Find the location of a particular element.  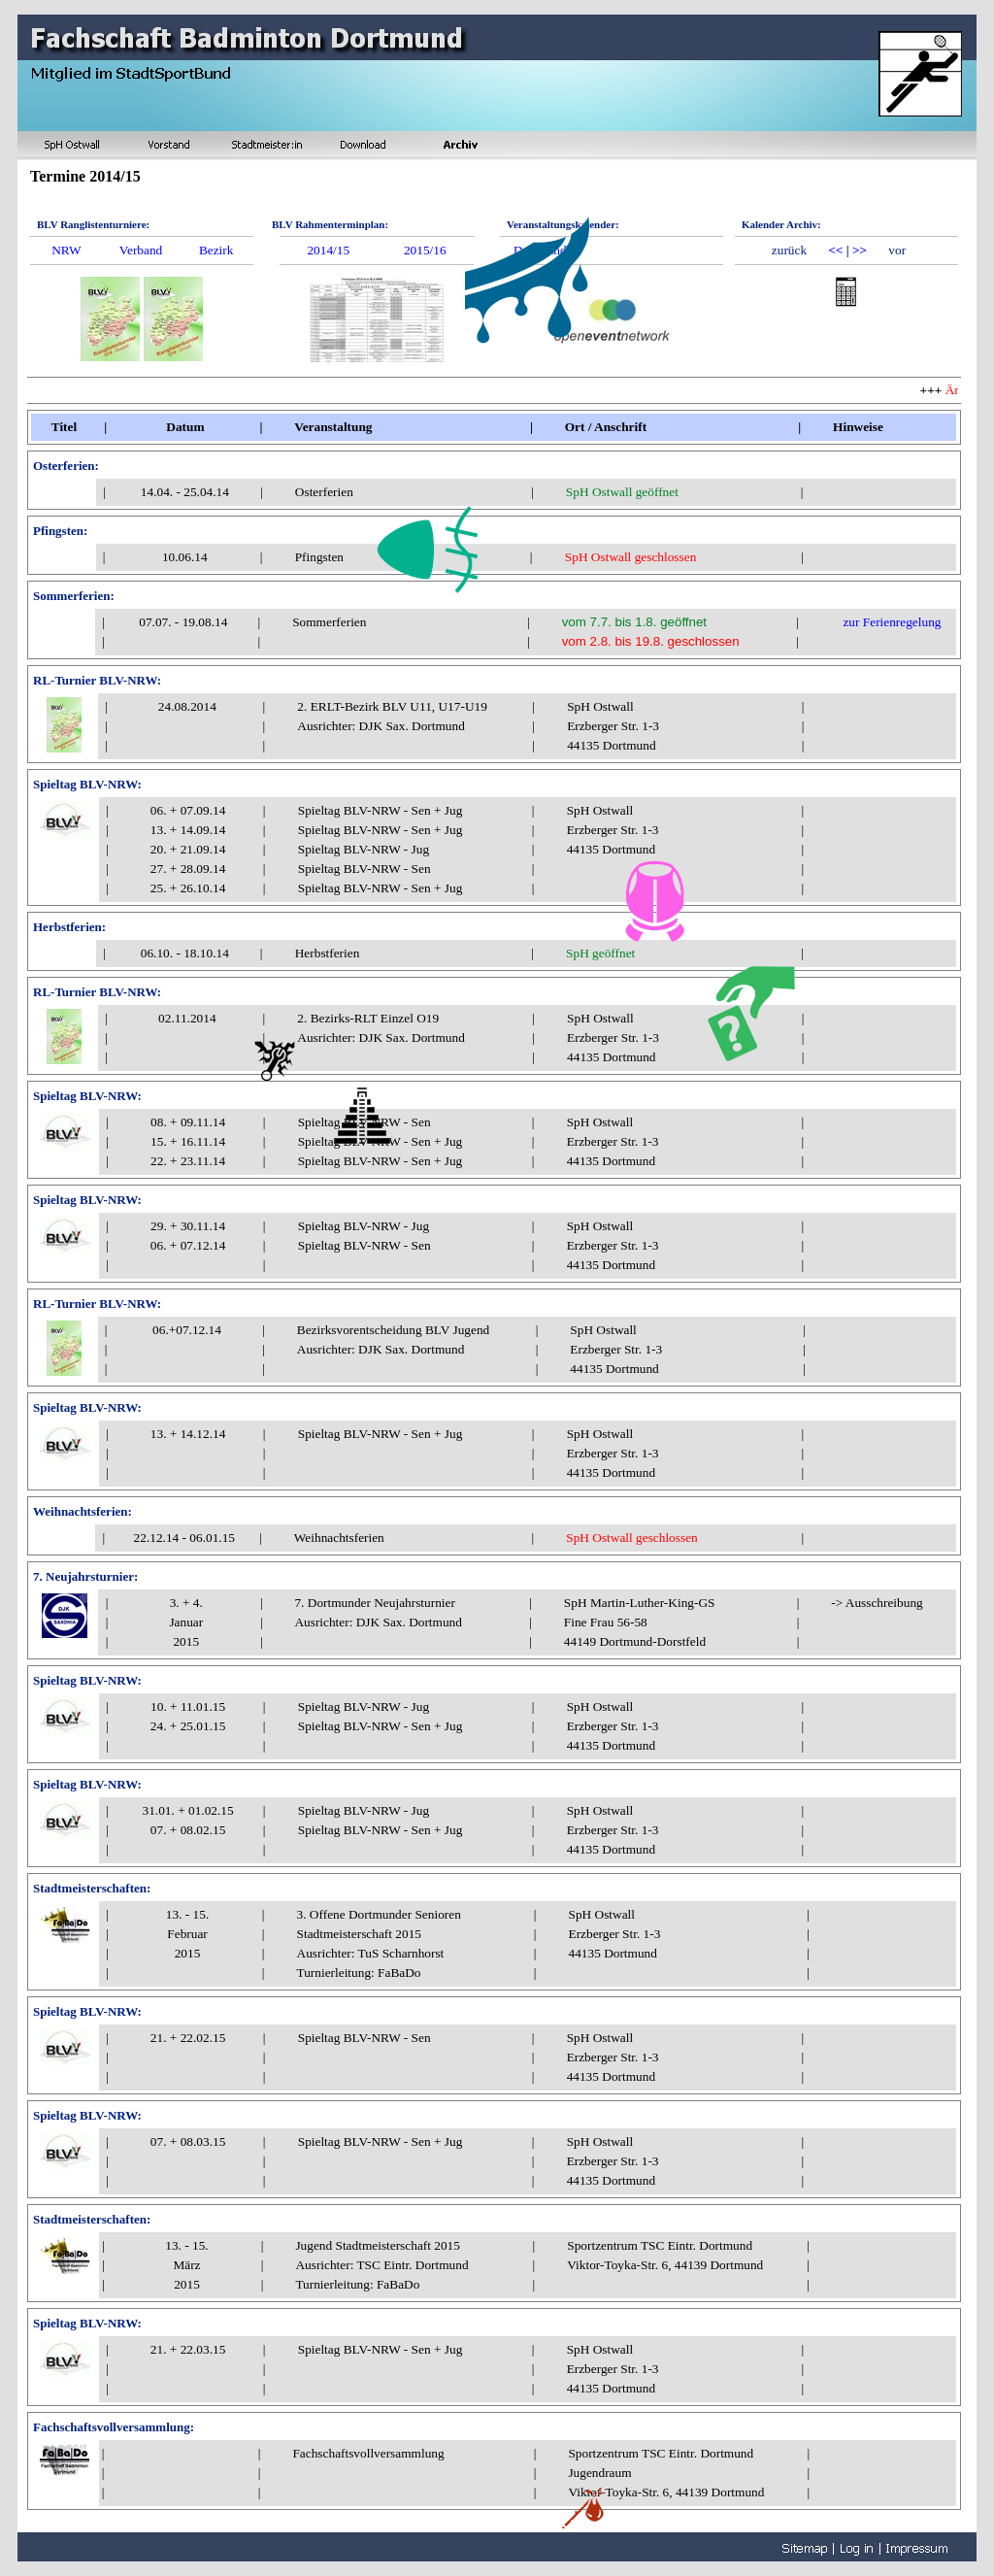

explore ancient civilizations or history content is located at coordinates (362, 1116).